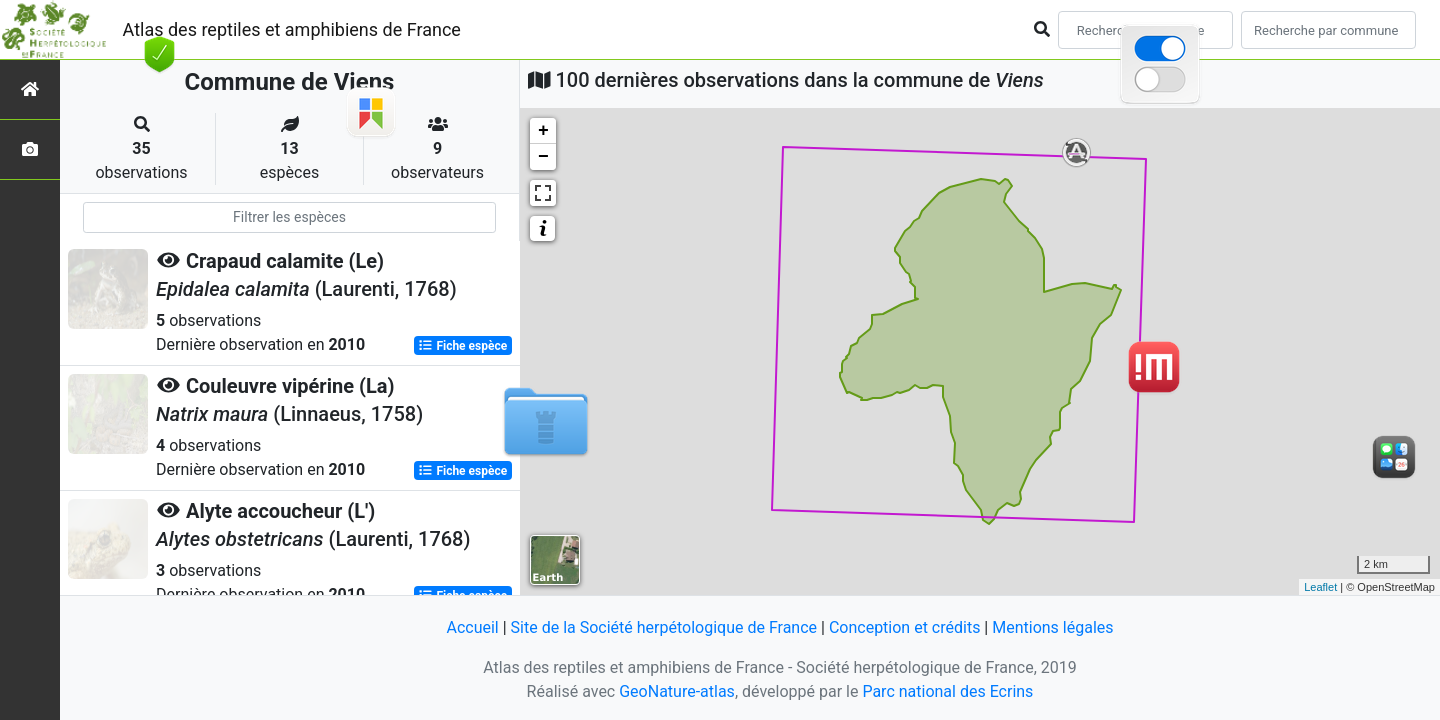  What do you see at coordinates (1394, 457) in the screenshot?
I see `preview and browse installed app icons` at bounding box center [1394, 457].